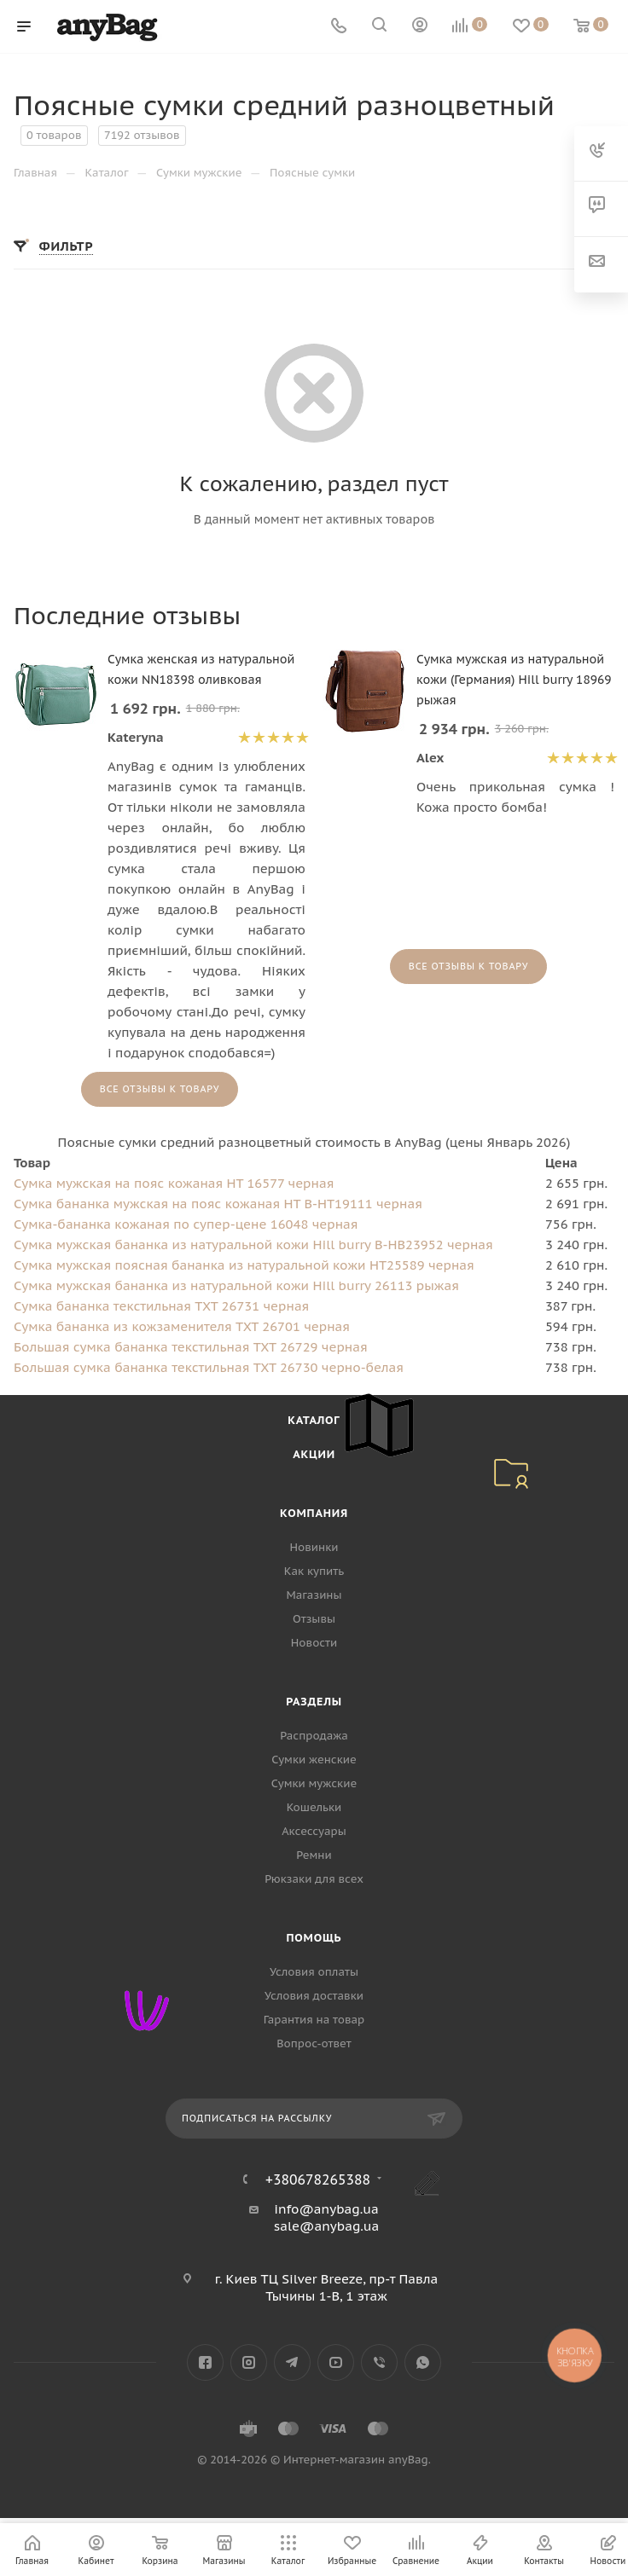 This screenshot has width=628, height=2576. I want to click on view map, so click(379, 1425).